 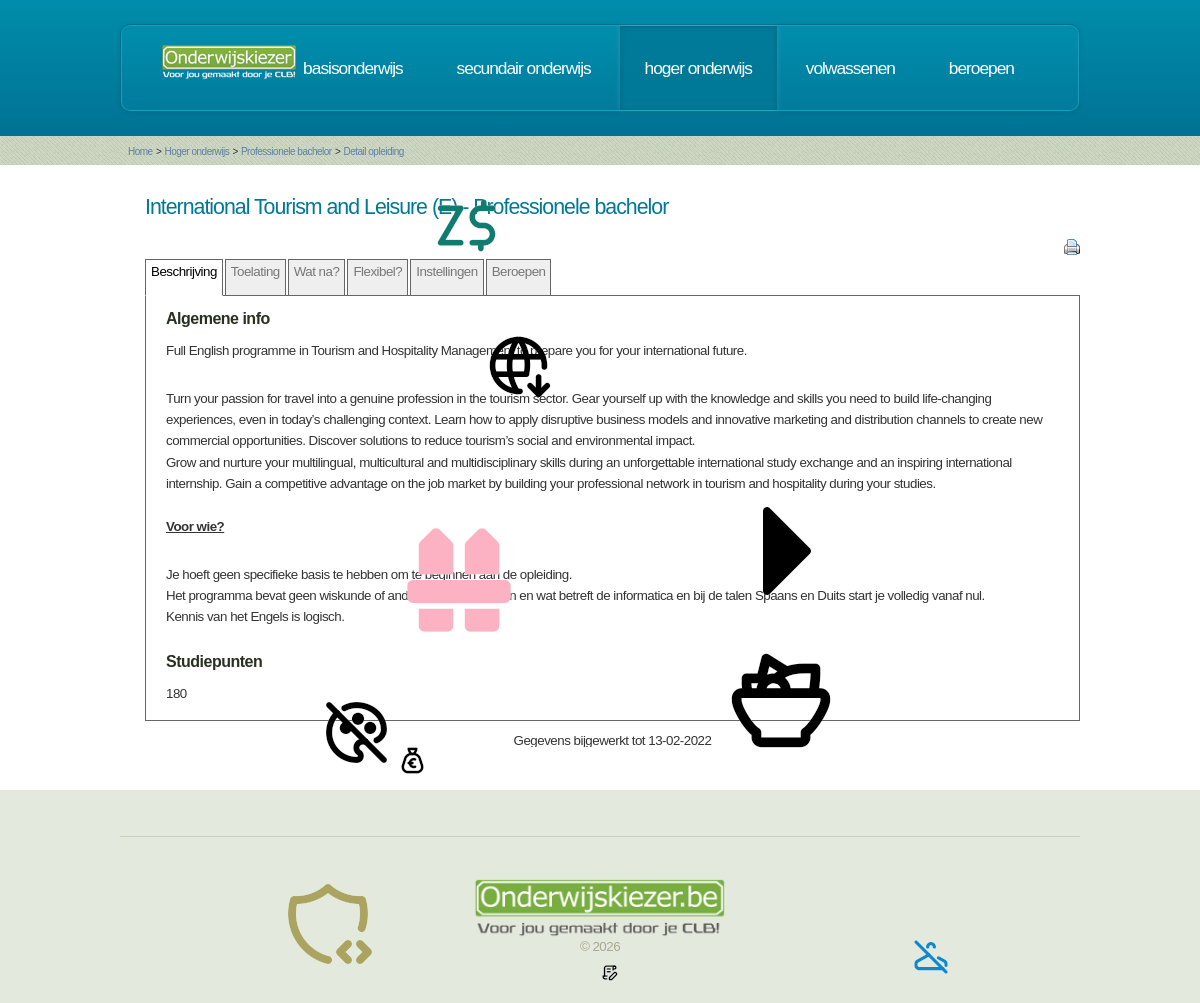 What do you see at coordinates (466, 225) in the screenshot?
I see `indicates zimbabwean dollar currency` at bounding box center [466, 225].